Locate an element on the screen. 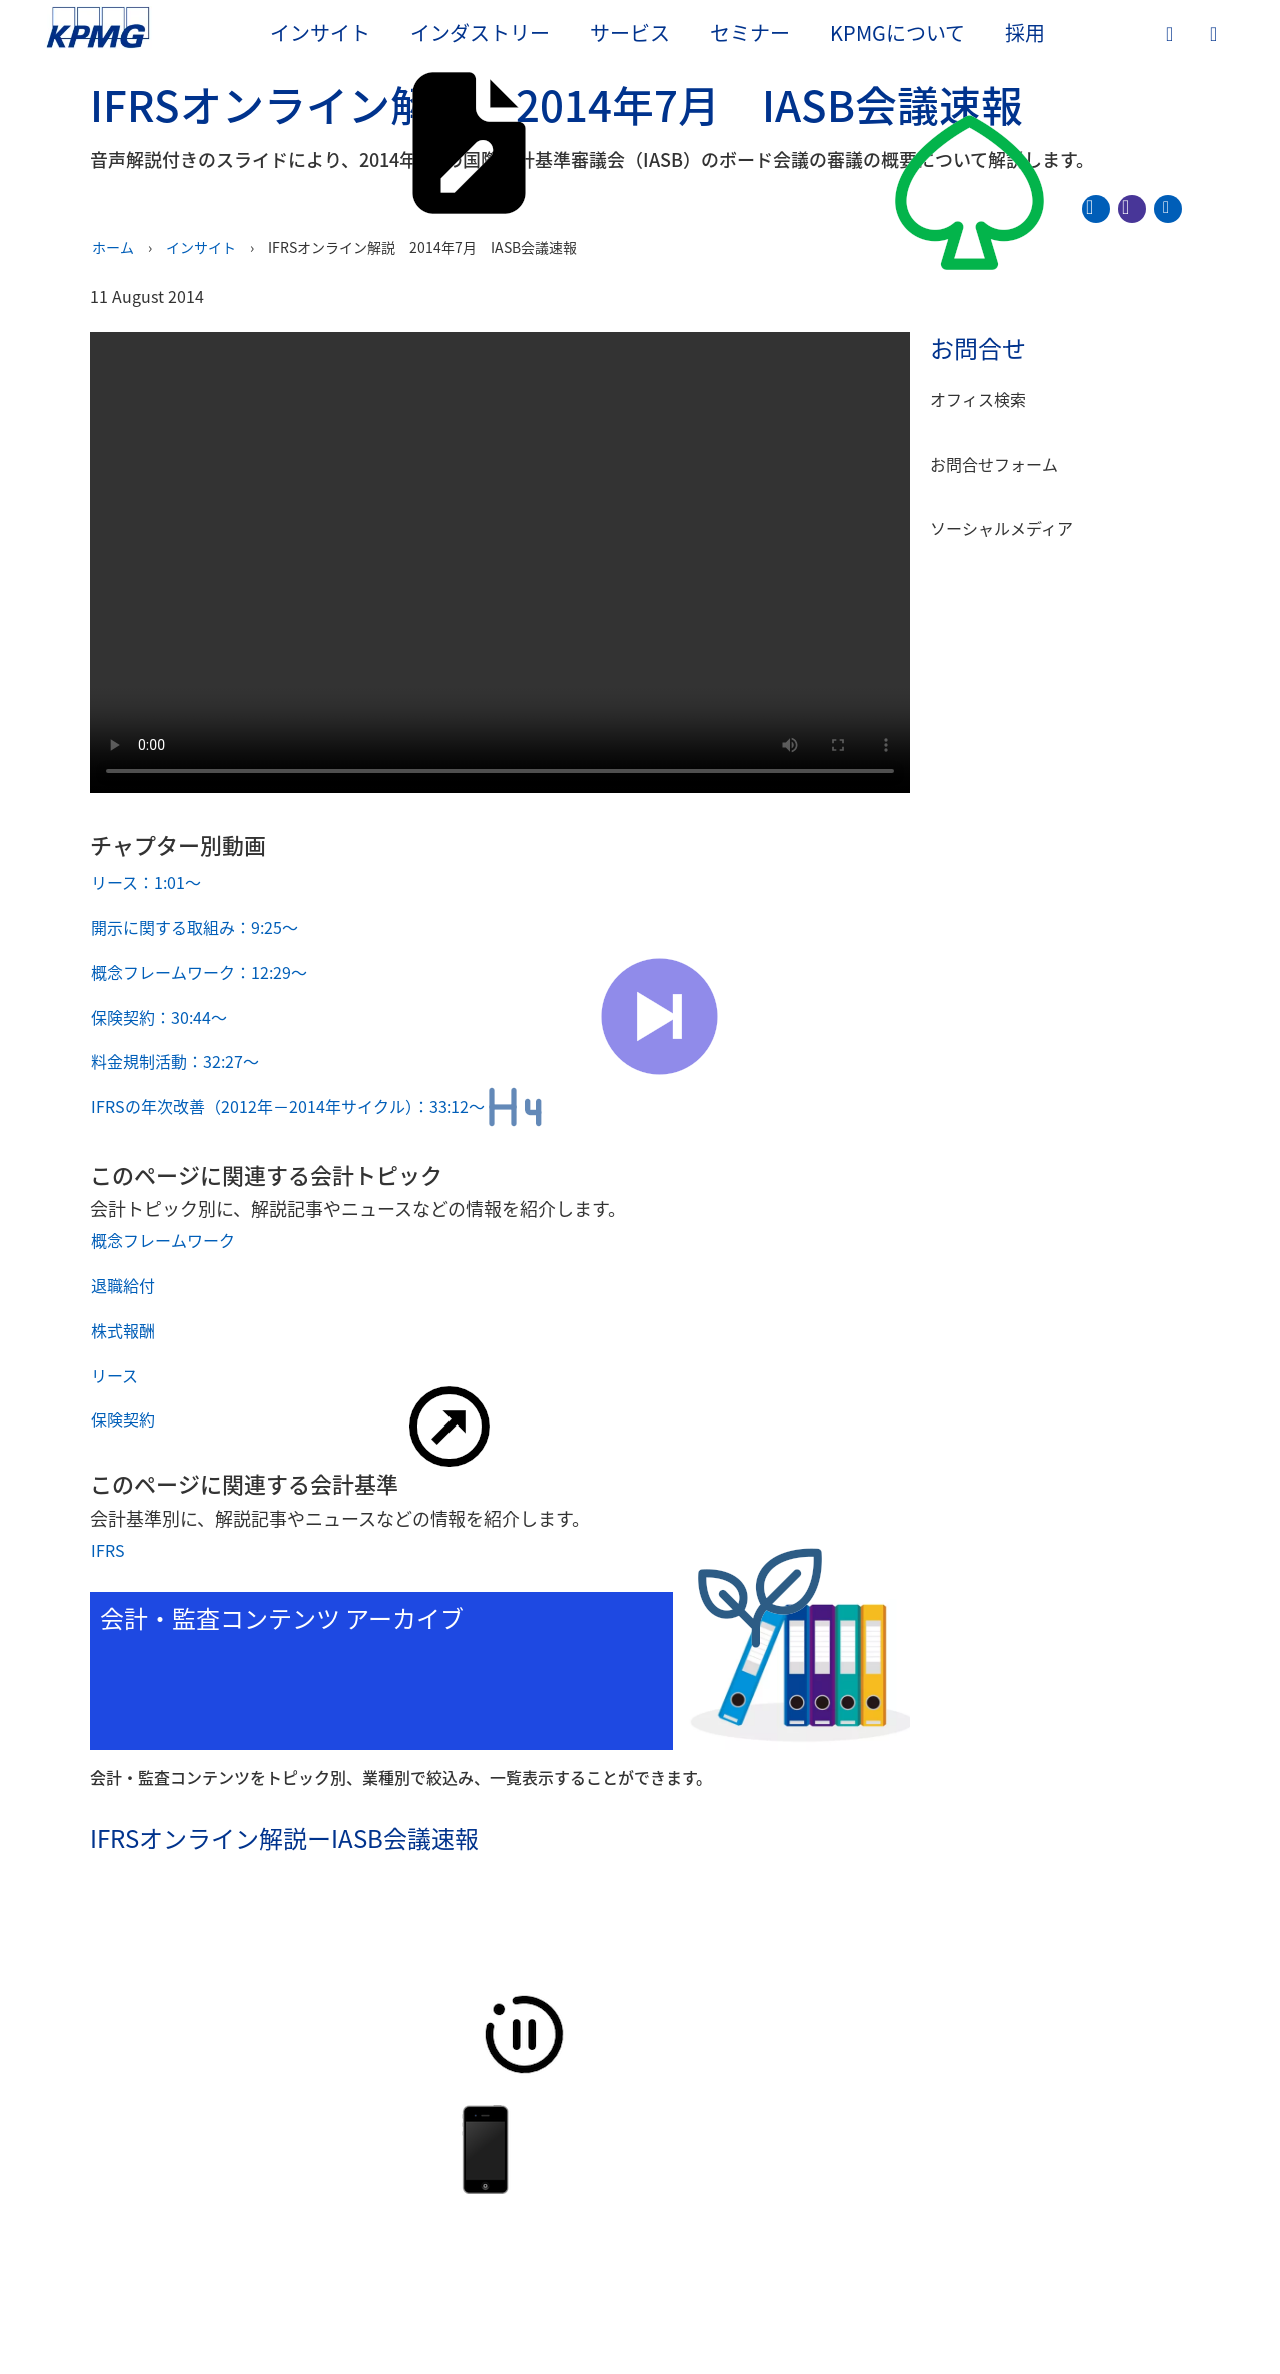  edit this document is located at coordinates (469, 143).